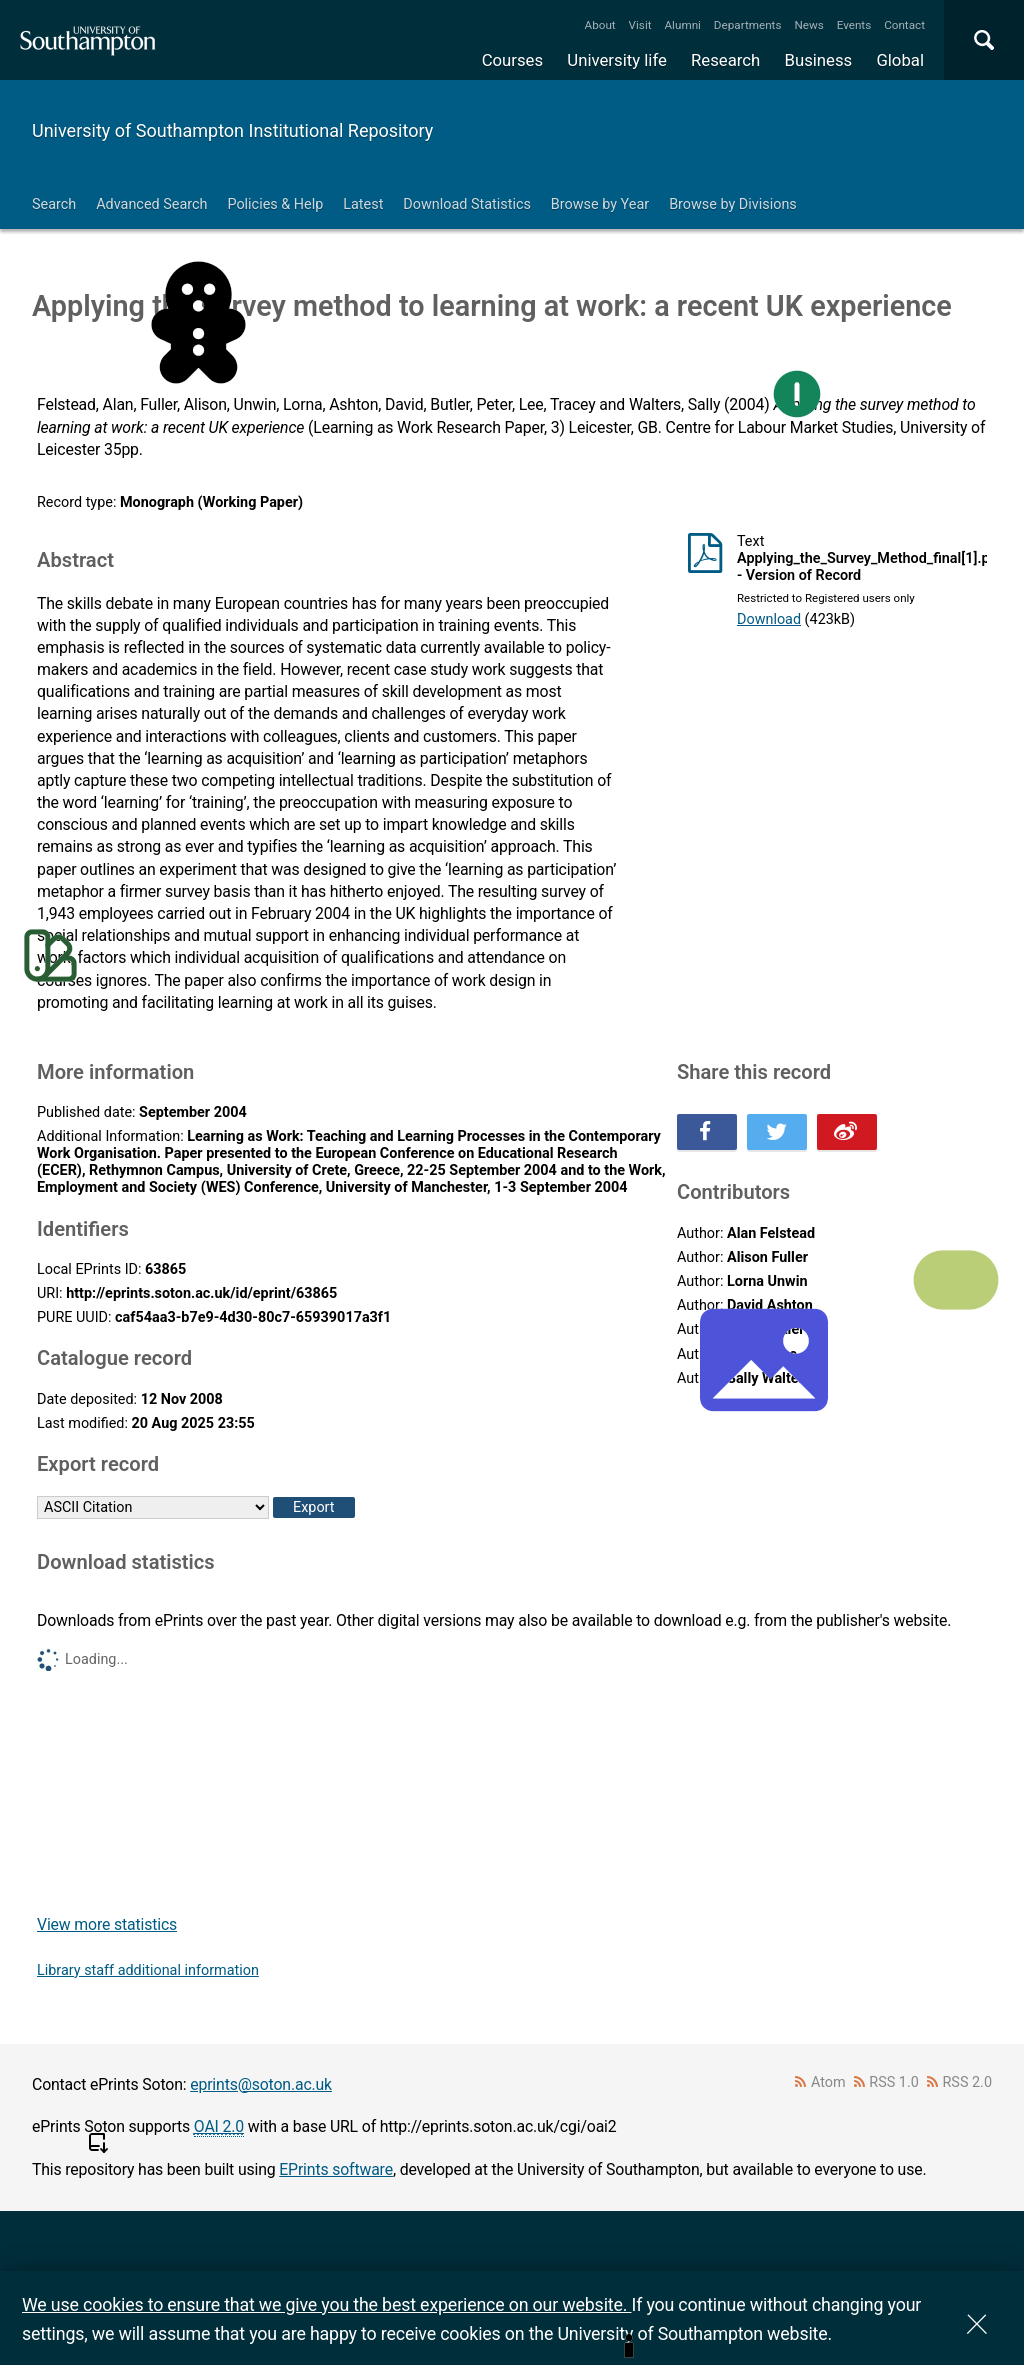 The height and width of the screenshot is (2365, 1024). What do you see at coordinates (198, 322) in the screenshot?
I see `gingerbread man cookie icon` at bounding box center [198, 322].